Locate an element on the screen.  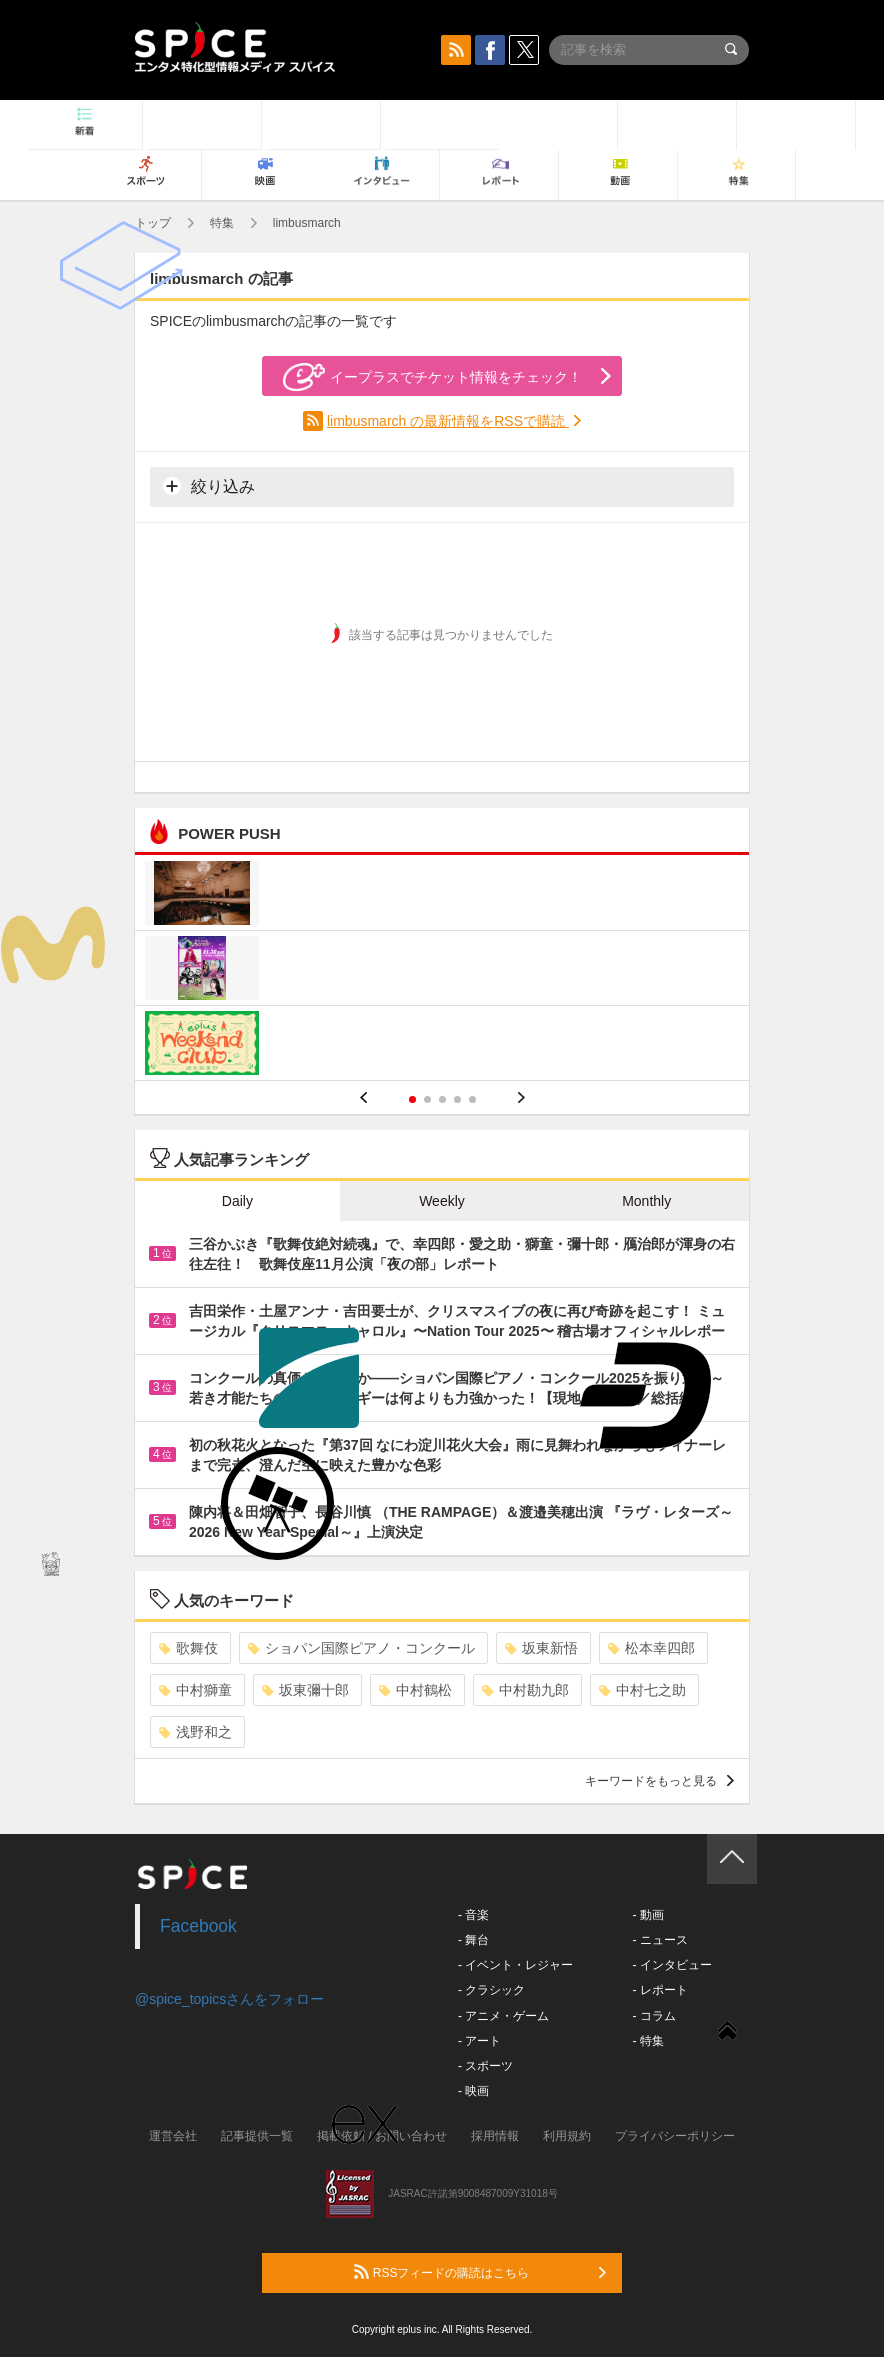
LBRY decentralized content platform logo is located at coordinates (121, 265).